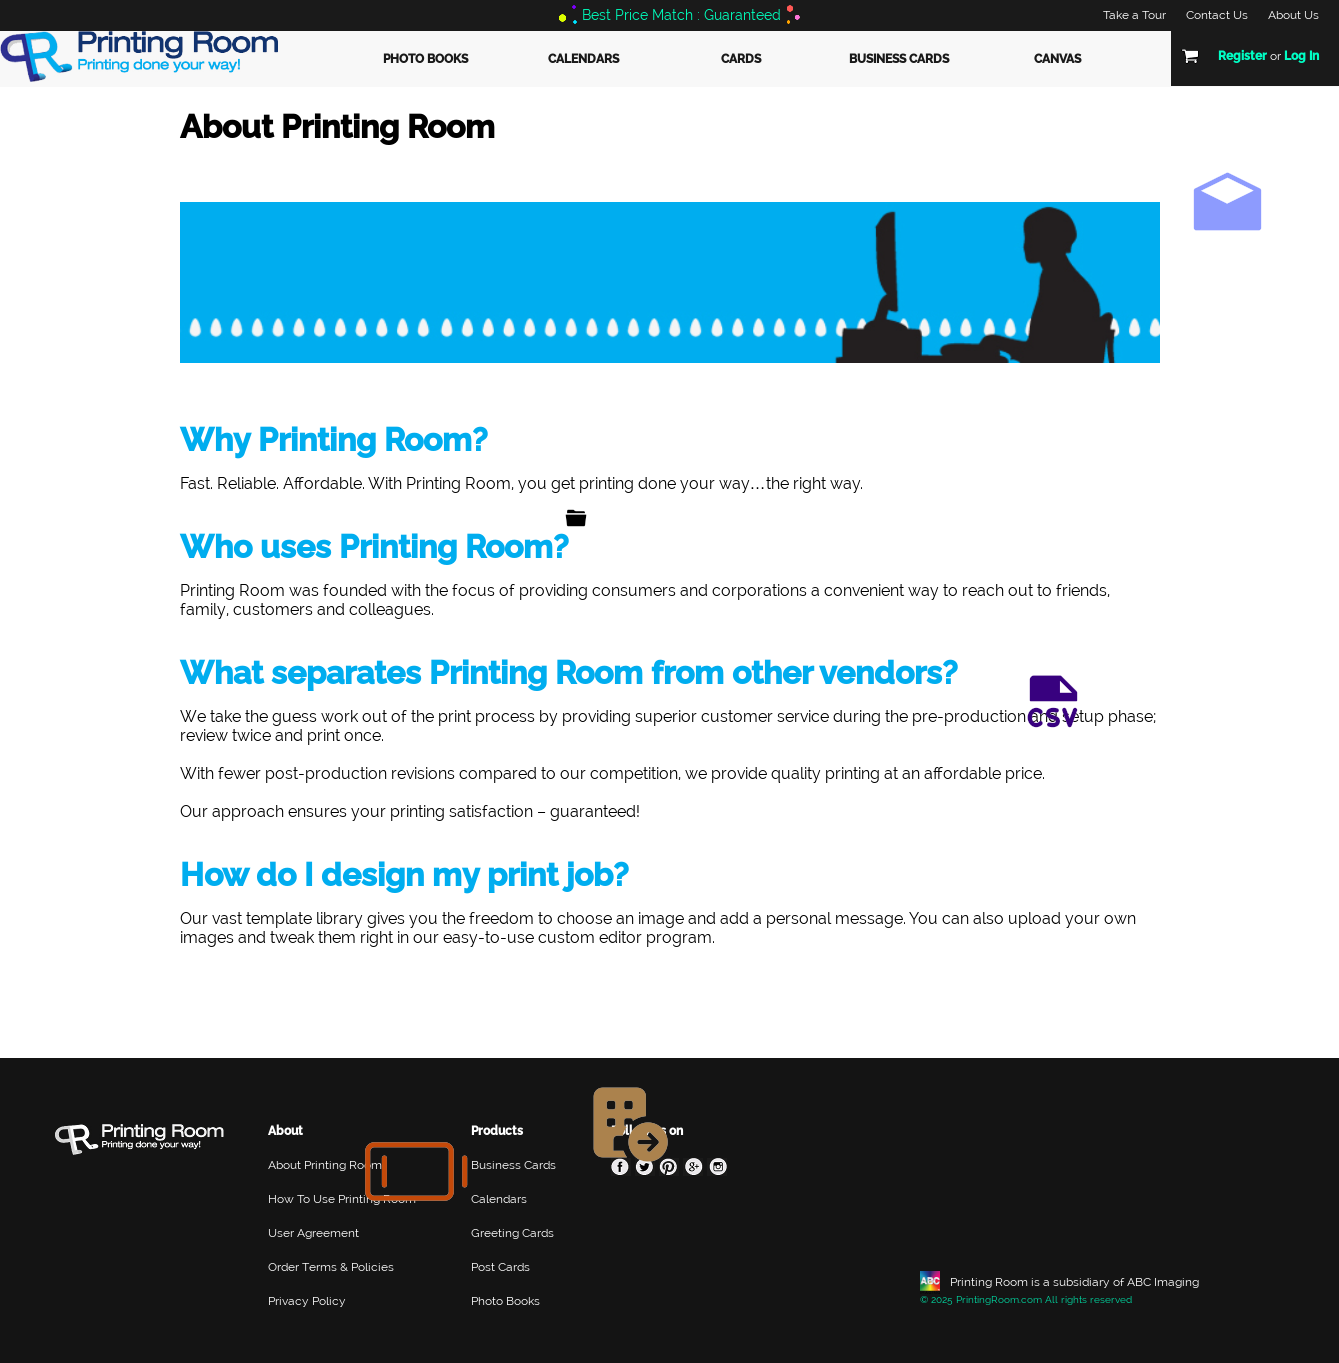  Describe the element at coordinates (1053, 703) in the screenshot. I see `open or view a CSV file` at that location.